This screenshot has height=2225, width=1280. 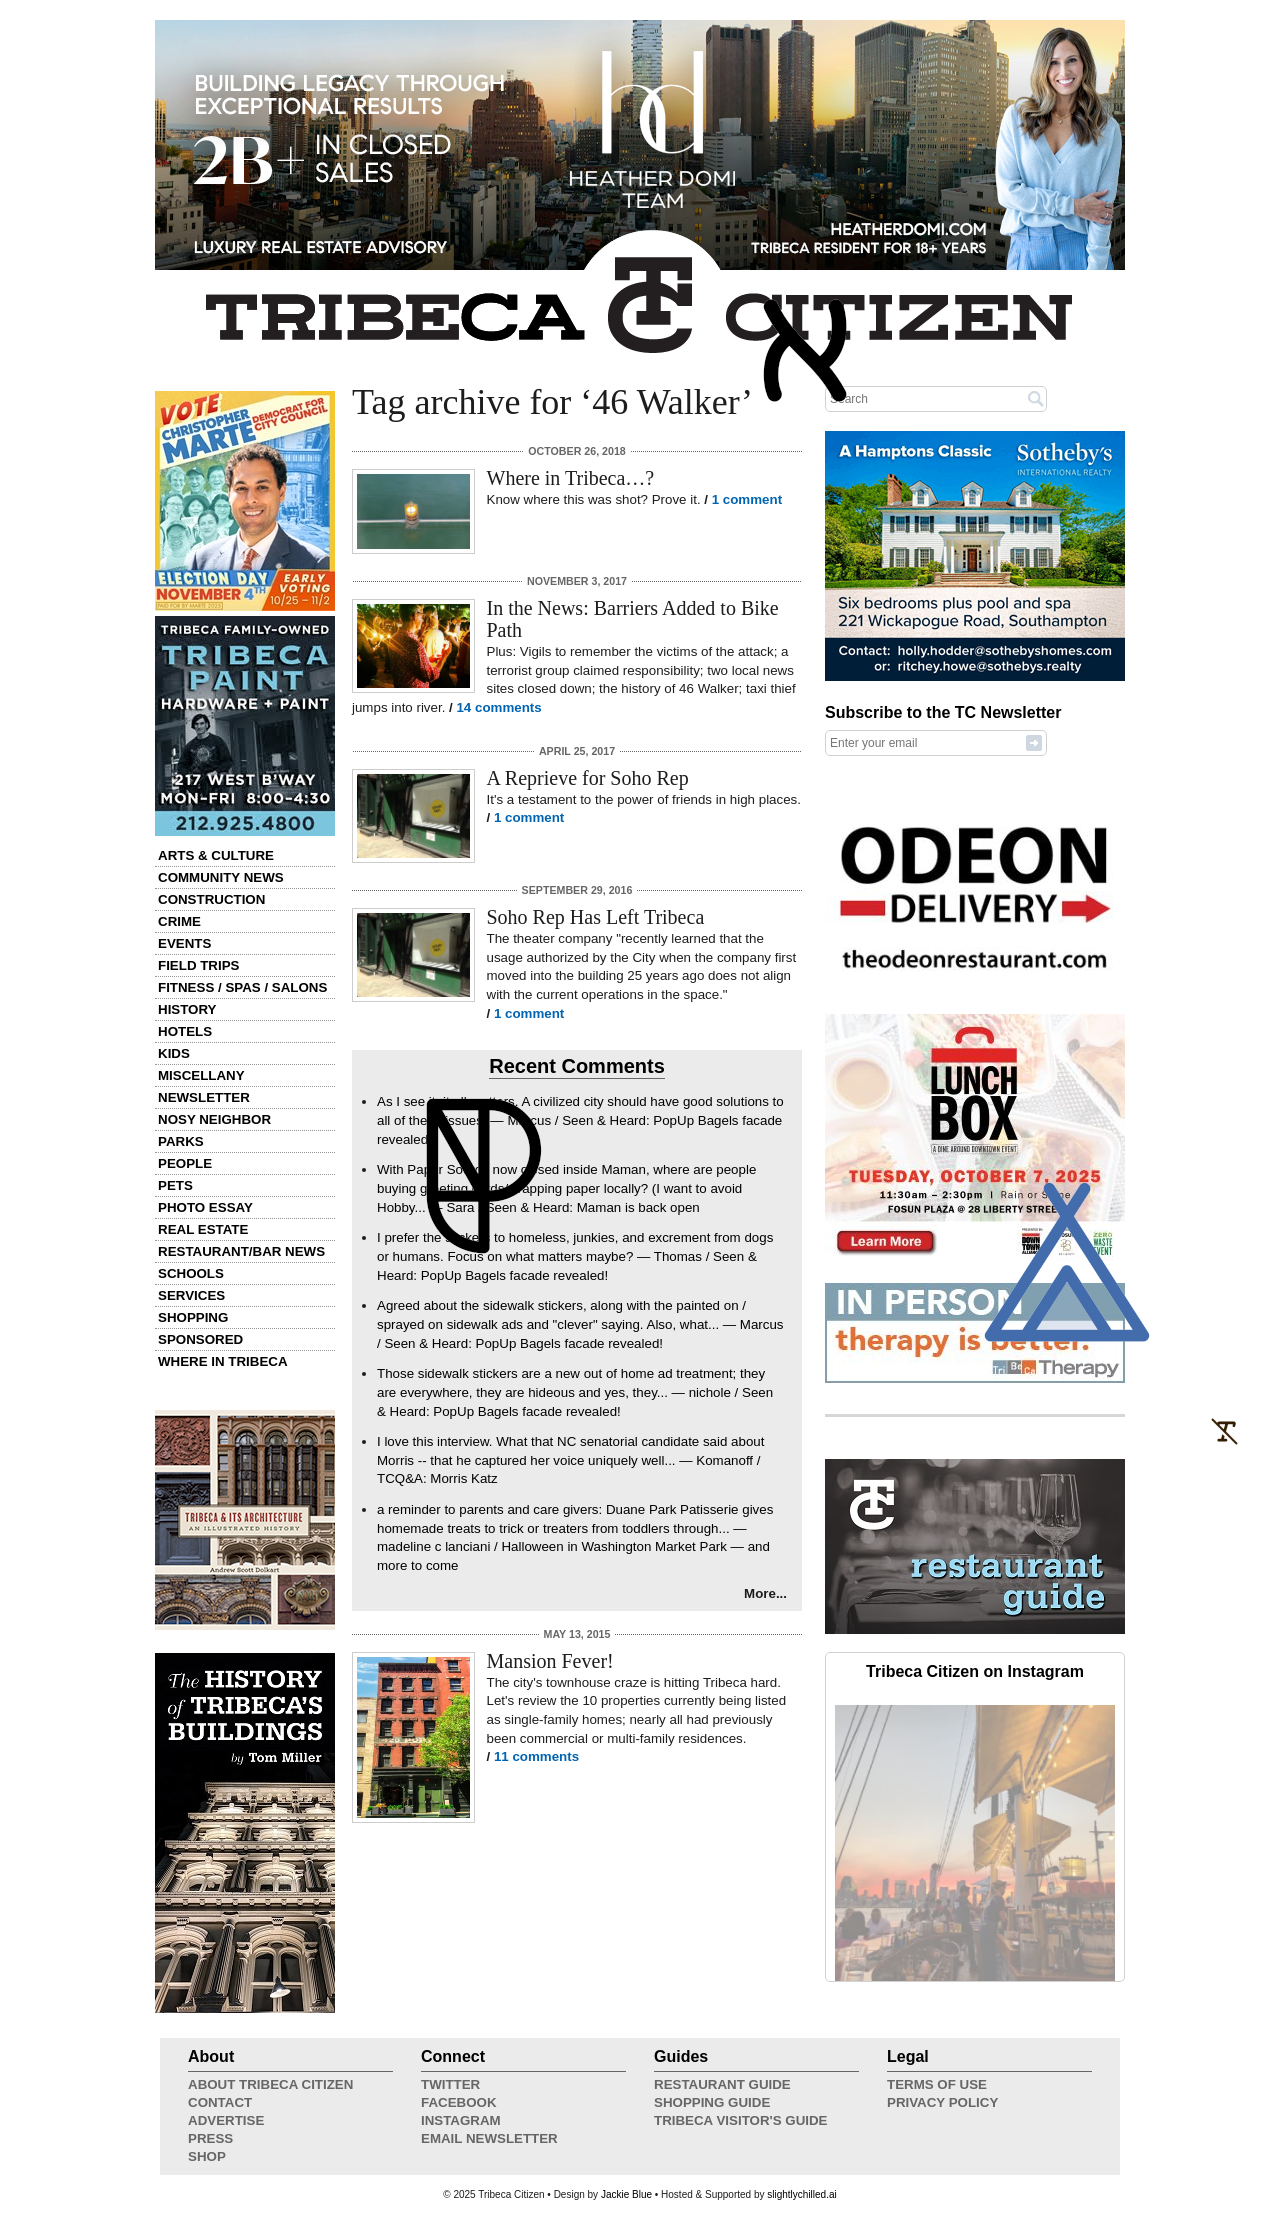 I want to click on phosphor icons logo, so click(x=472, y=1167).